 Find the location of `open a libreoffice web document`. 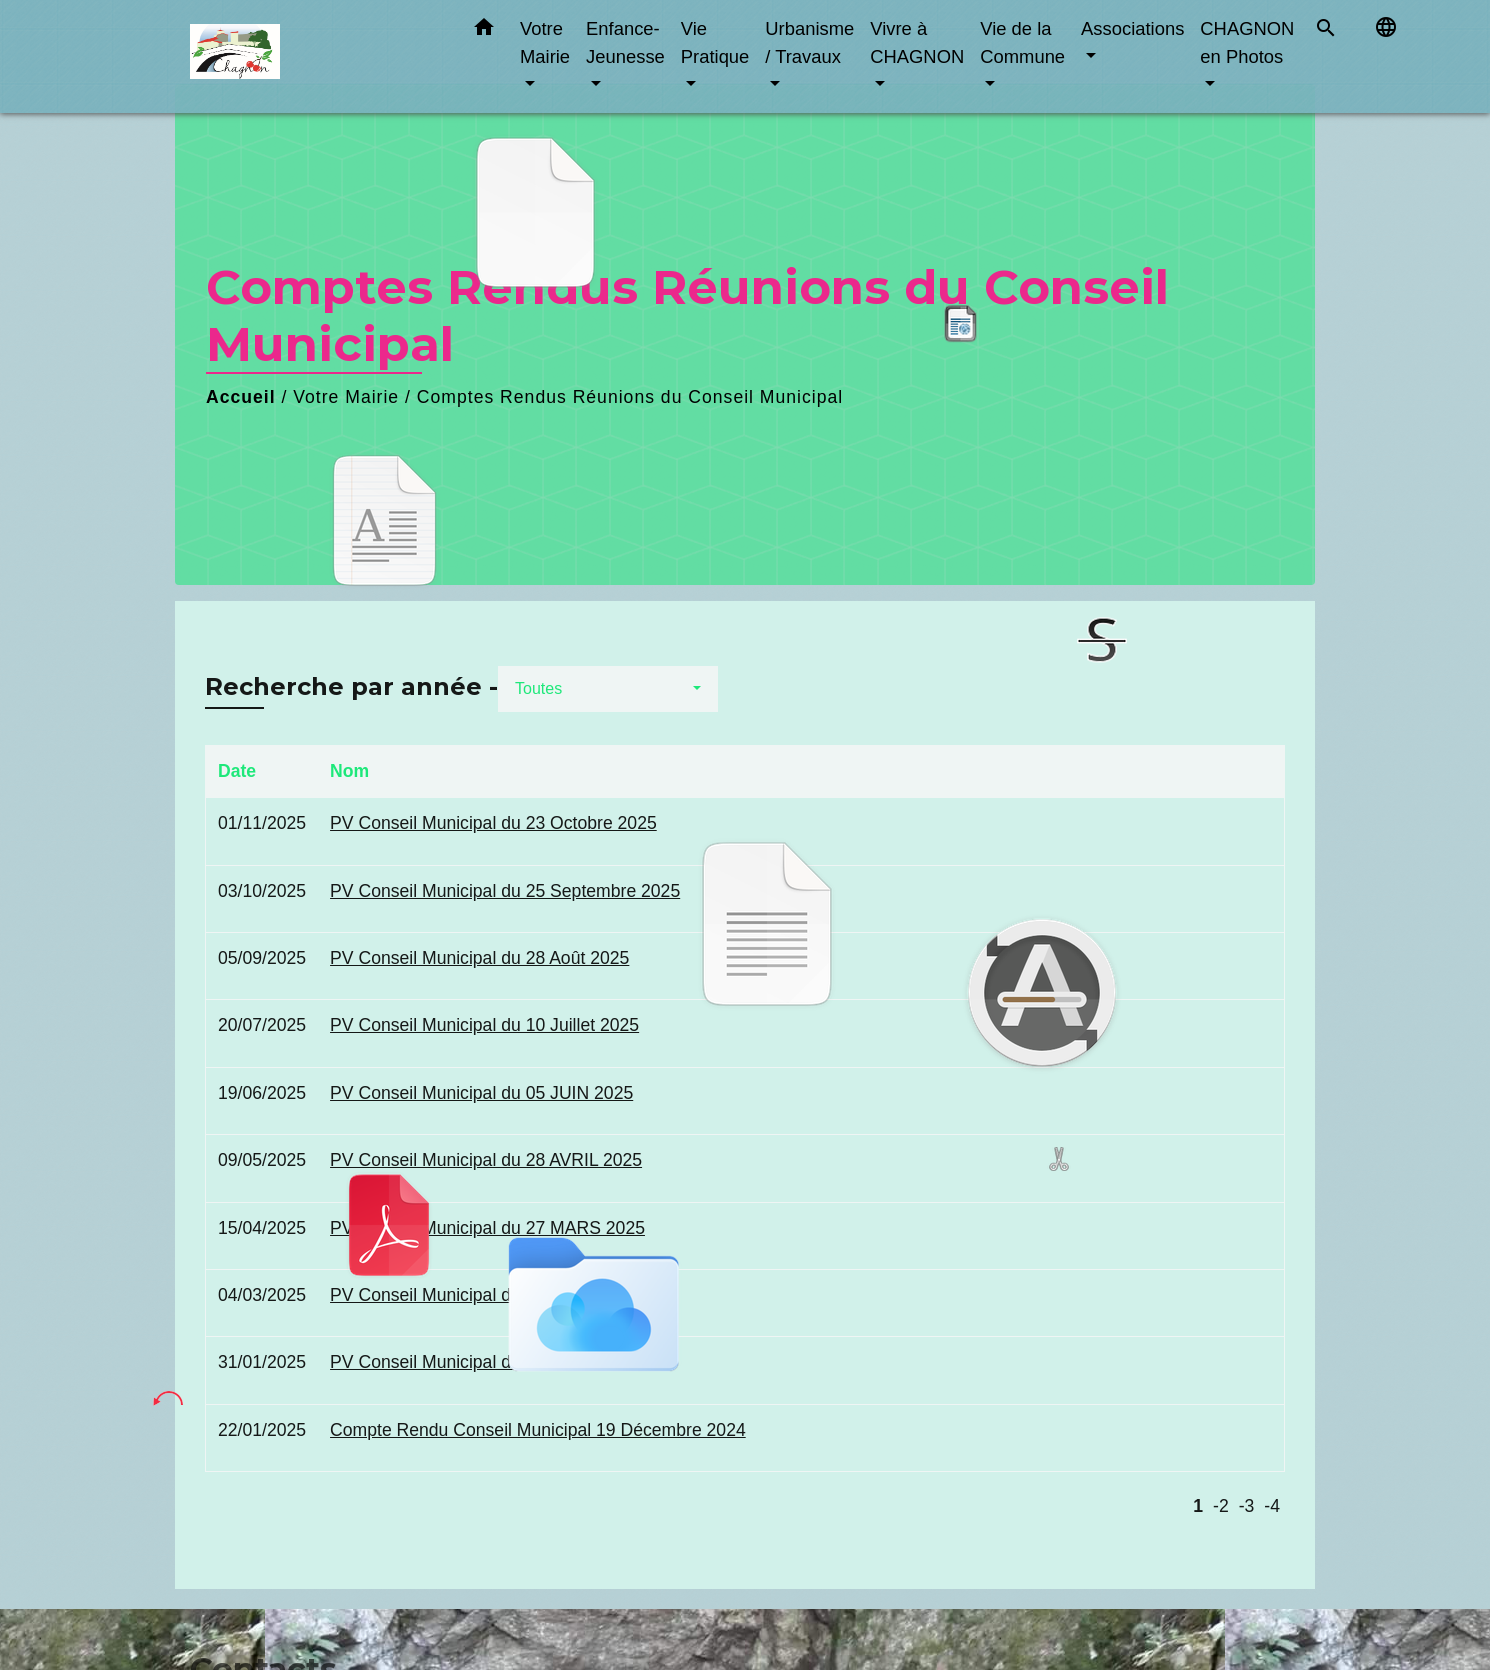

open a libreoffice web document is located at coordinates (960, 323).